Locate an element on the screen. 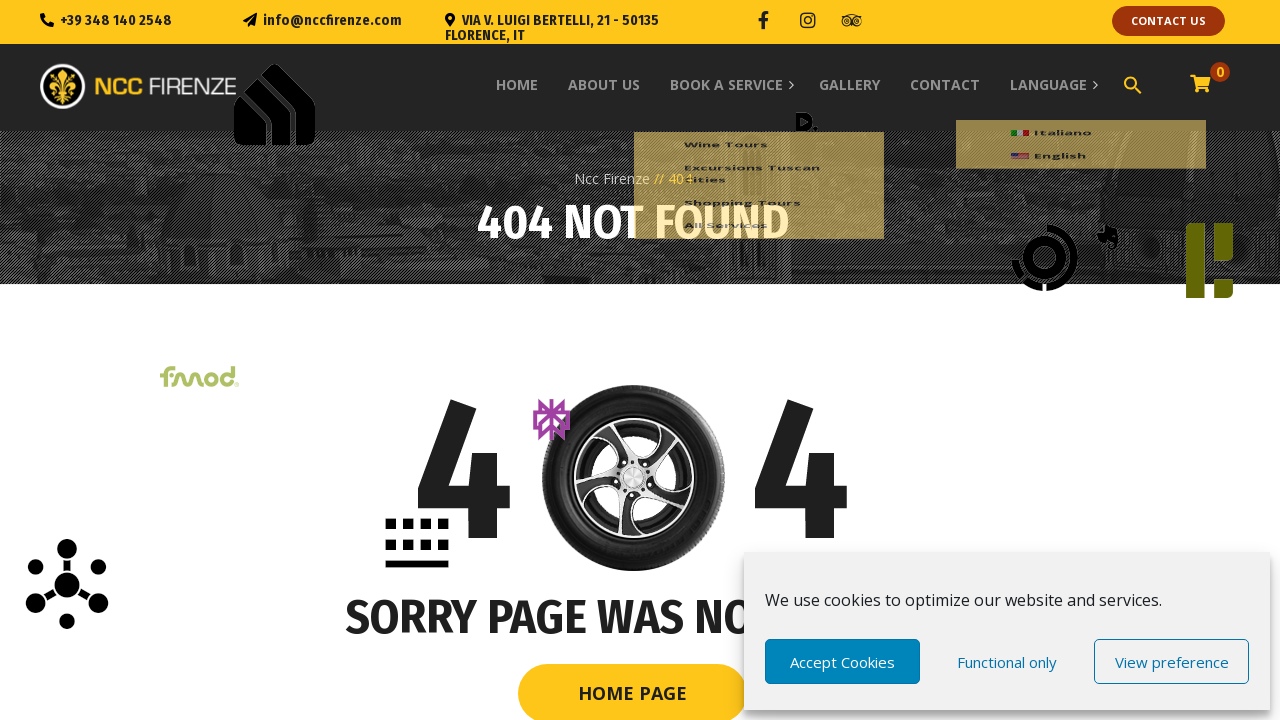 Image resolution: width=1280 pixels, height=720 pixels. turborepo logo - a build system for JavaScript and TypeScript codebases is located at coordinates (1044, 257).